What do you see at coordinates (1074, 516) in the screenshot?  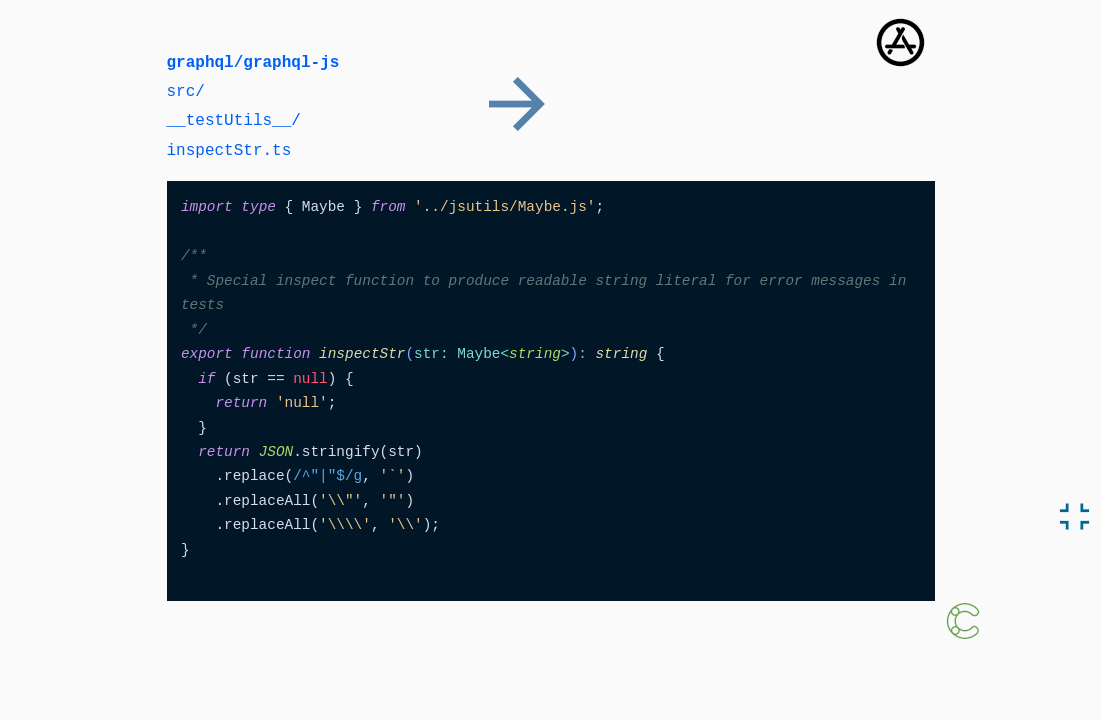 I see `exit fullscreen mode` at bounding box center [1074, 516].